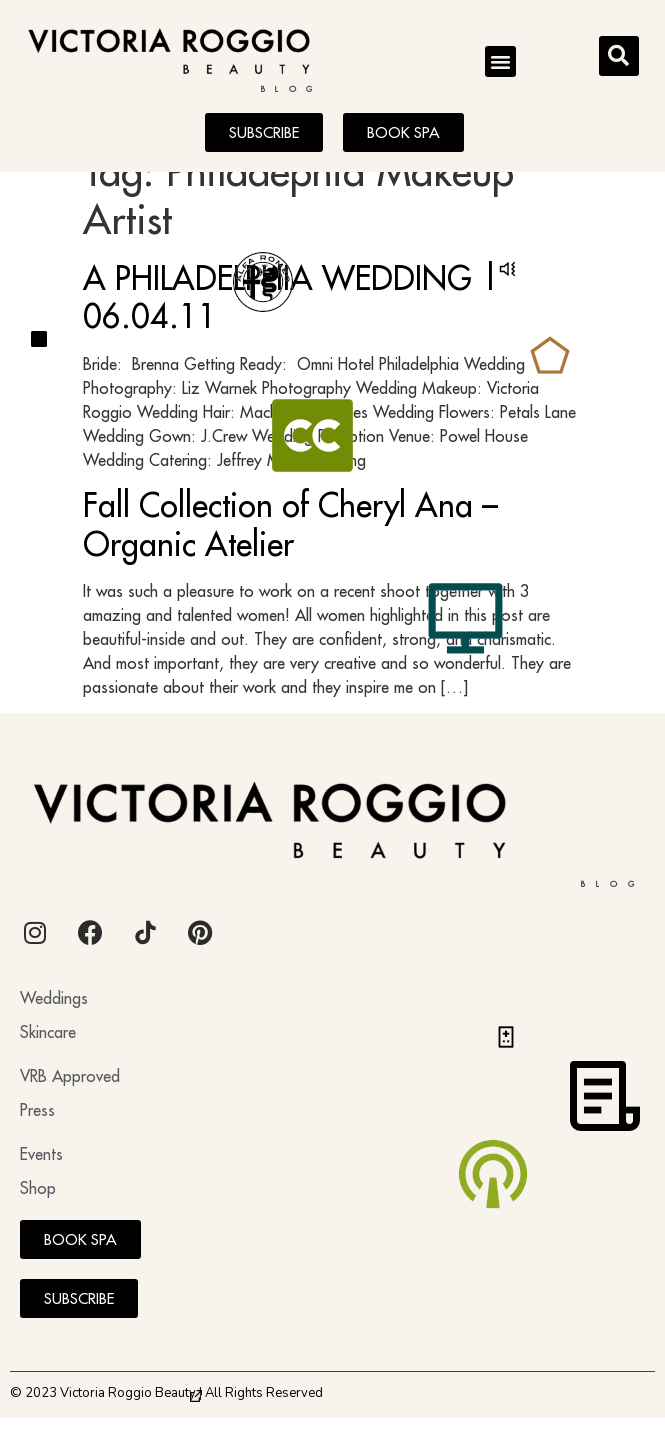  Describe the element at coordinates (550, 357) in the screenshot. I see `select pentagon shape tool` at that location.